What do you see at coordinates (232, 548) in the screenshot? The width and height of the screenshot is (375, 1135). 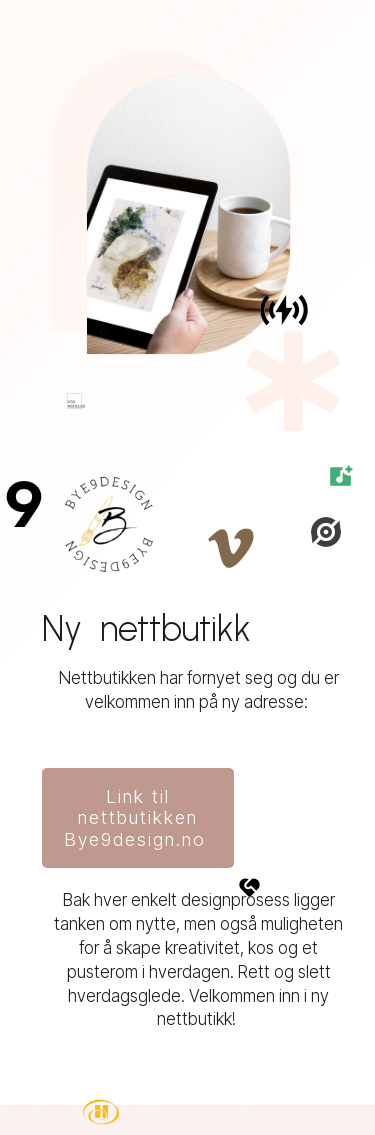 I see `open the Vimeo app` at bounding box center [232, 548].